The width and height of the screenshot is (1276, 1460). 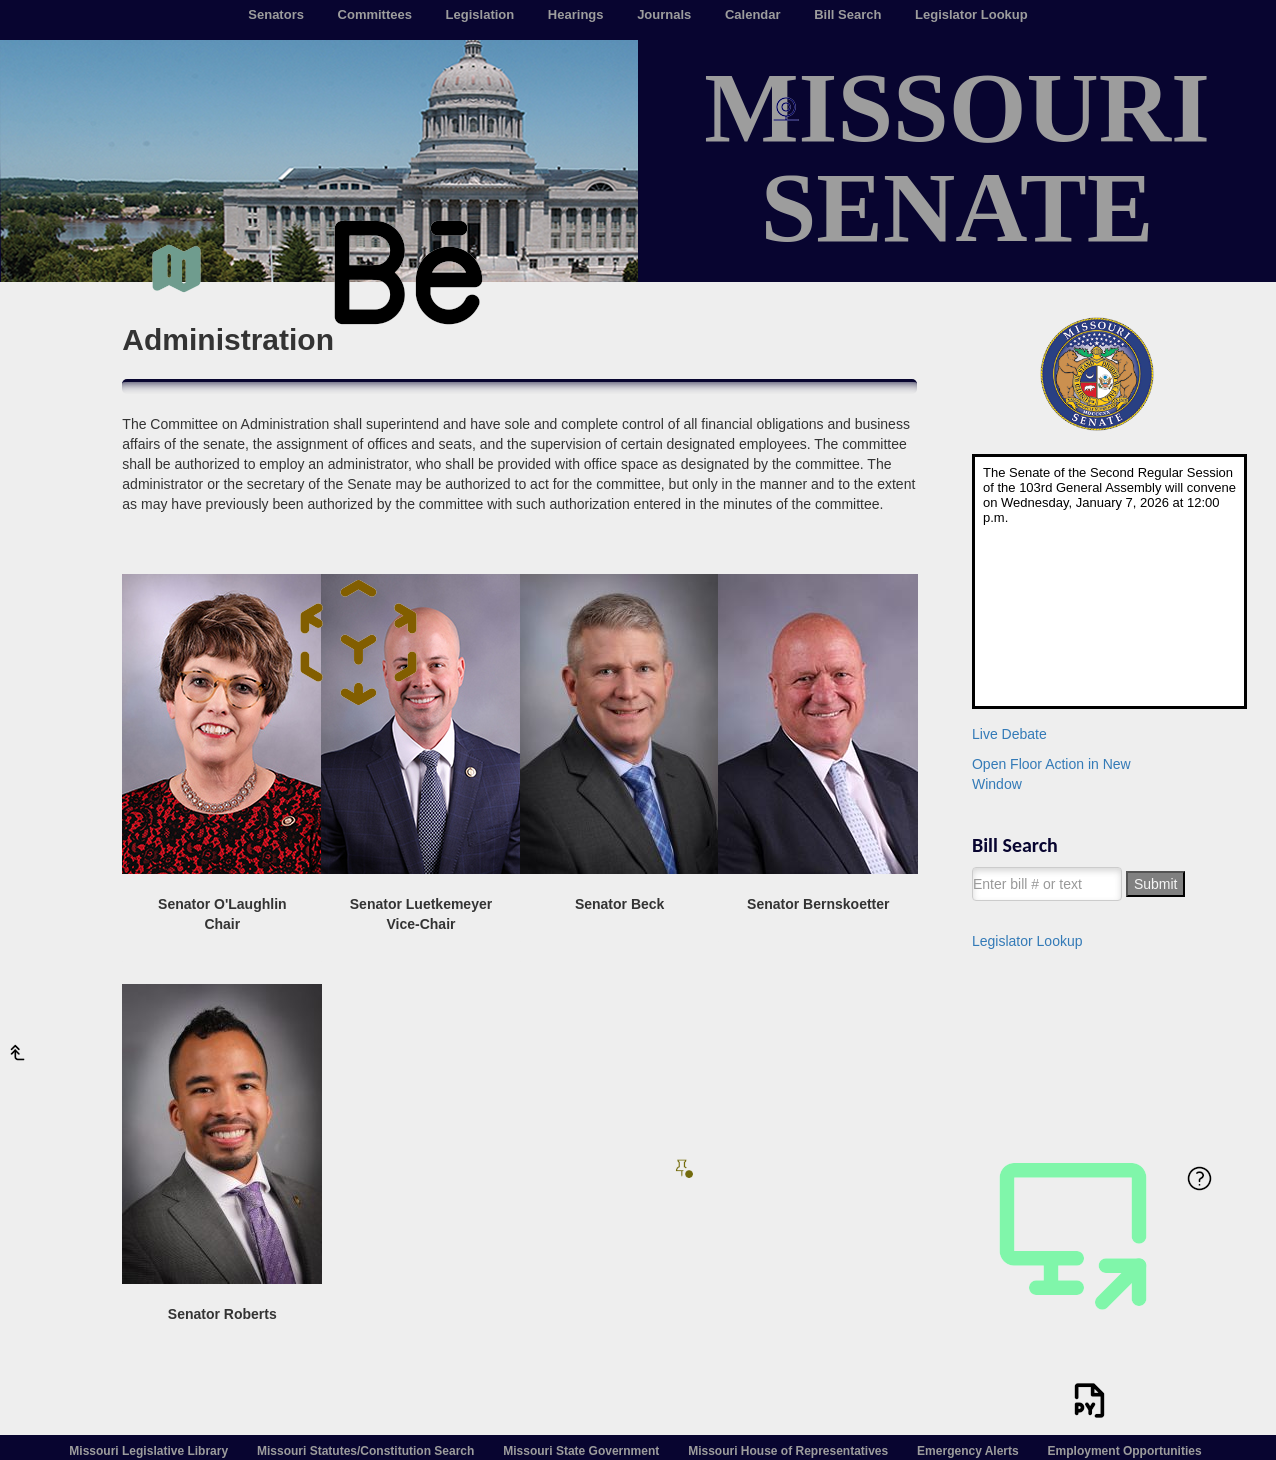 I want to click on access webcam or camera settings, so click(x=786, y=110).